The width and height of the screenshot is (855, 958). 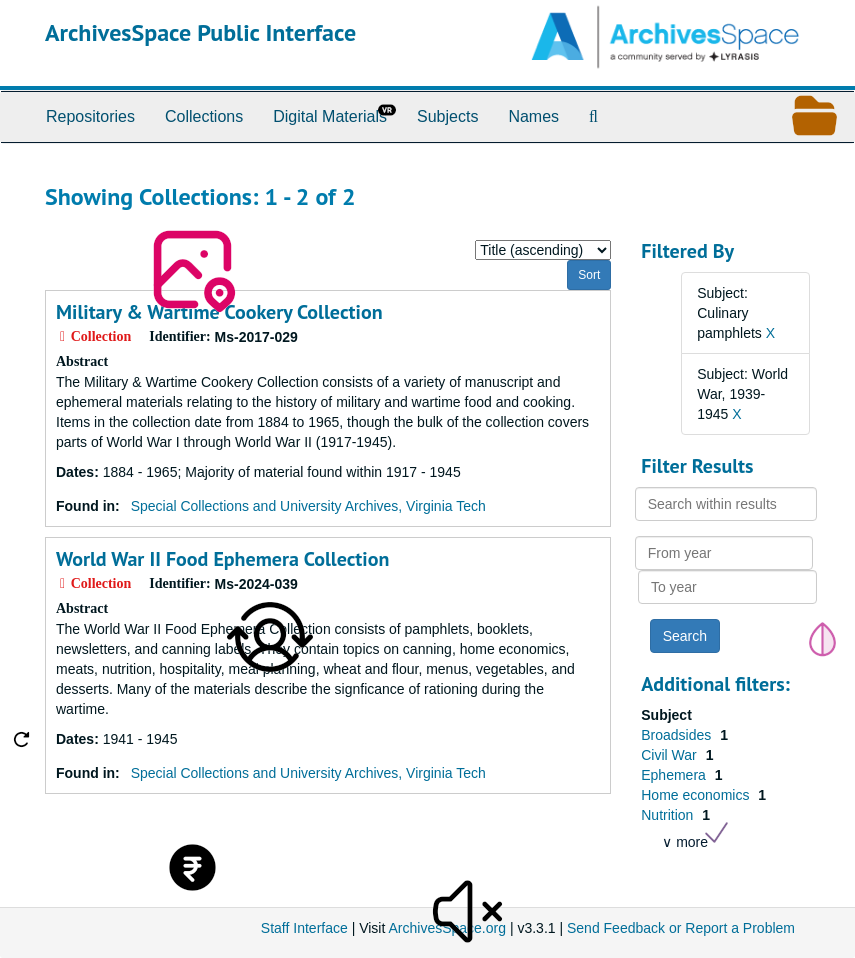 What do you see at coordinates (21, 739) in the screenshot?
I see `redo the last action` at bounding box center [21, 739].